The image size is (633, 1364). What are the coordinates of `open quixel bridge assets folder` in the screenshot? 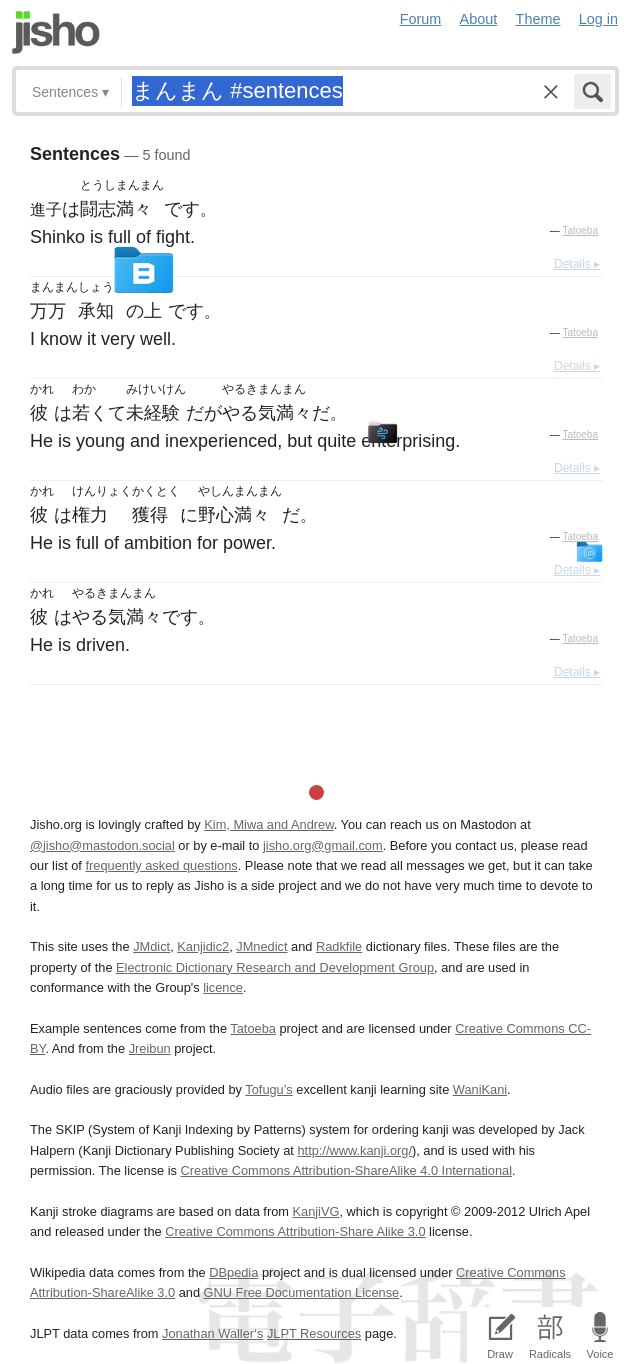 It's located at (143, 271).